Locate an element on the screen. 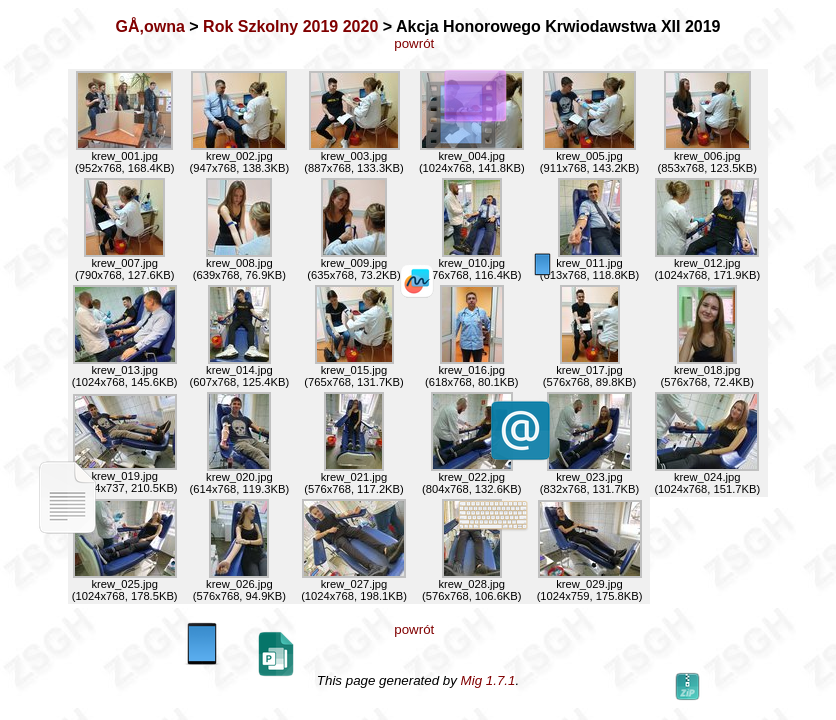 This screenshot has height=720, width=836. iPad Air device icon for system identification is located at coordinates (202, 644).